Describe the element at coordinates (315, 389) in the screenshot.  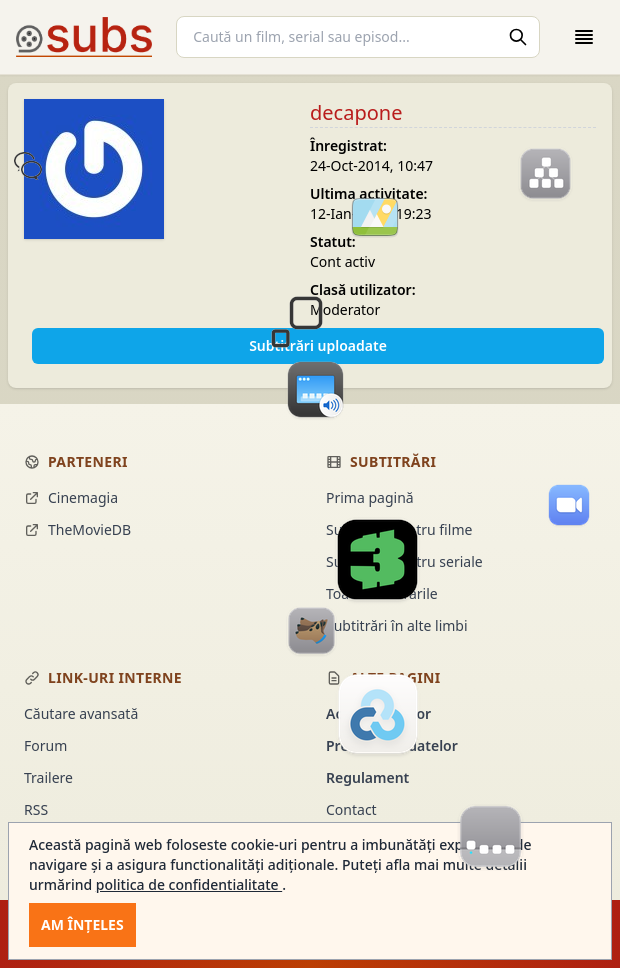
I see `open mpd music player daemon app` at that location.